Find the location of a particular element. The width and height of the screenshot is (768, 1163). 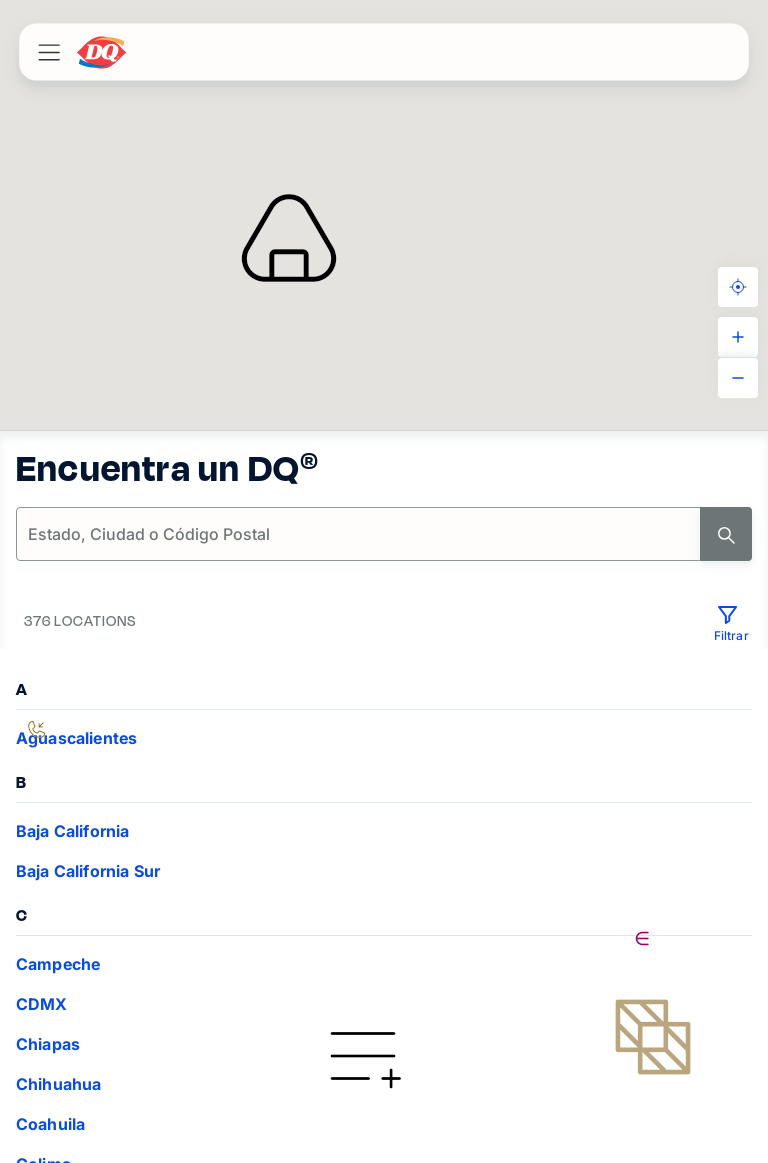

exclude or subtract overlapping shapes in a design tool is located at coordinates (653, 1037).